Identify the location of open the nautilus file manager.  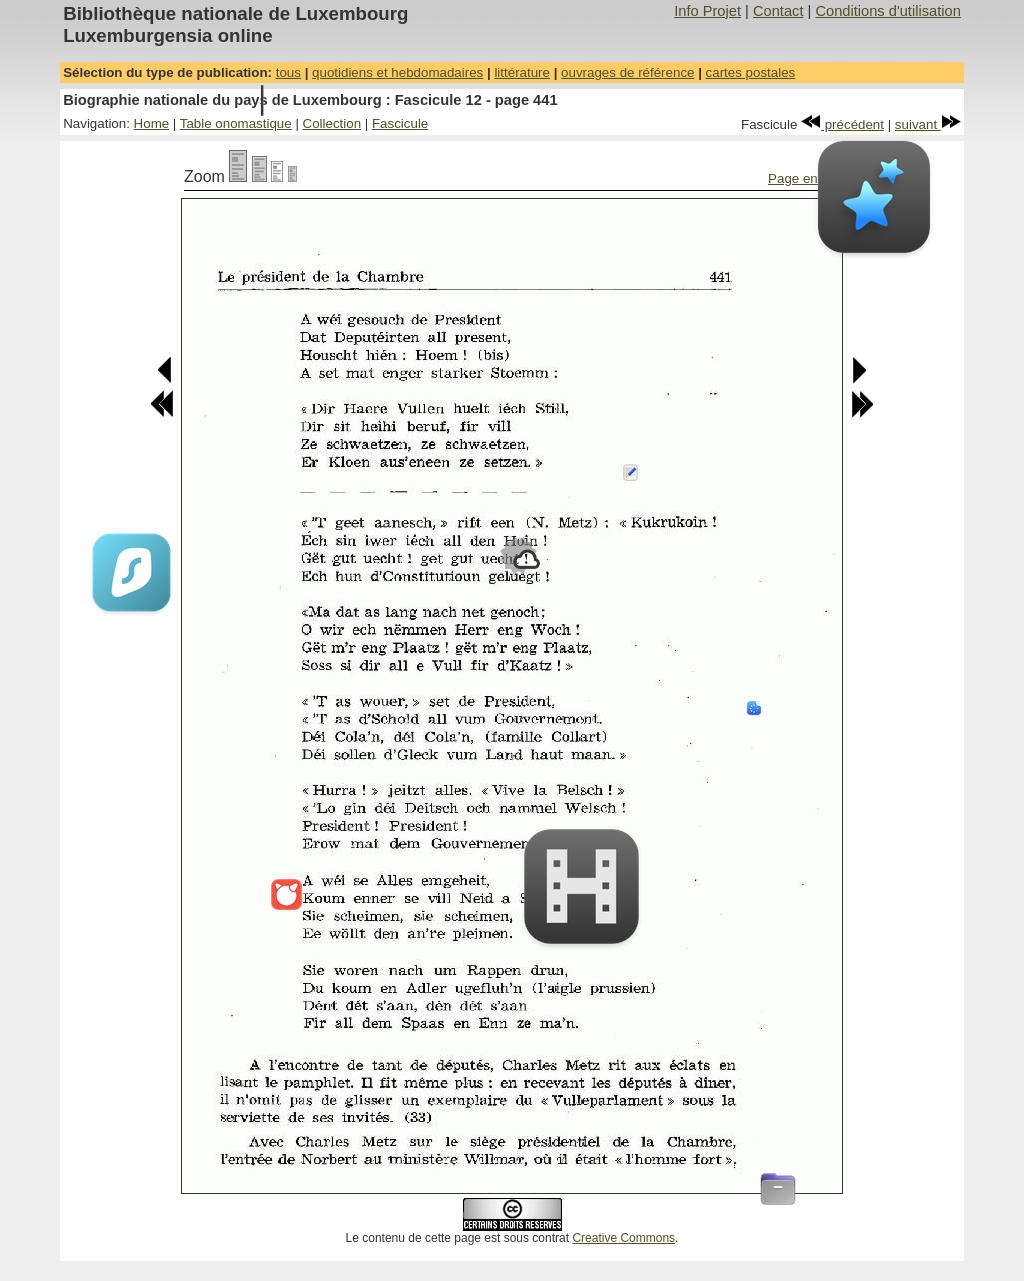
(778, 1189).